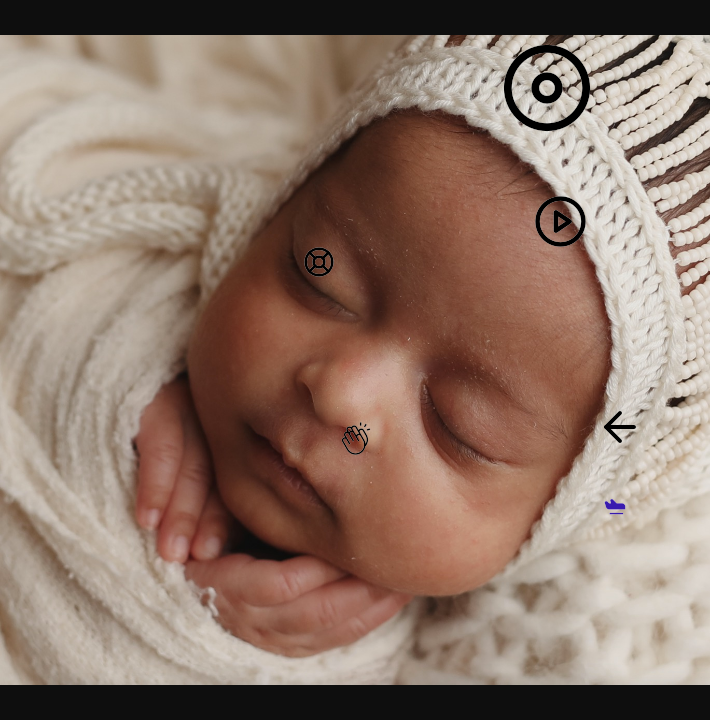 This screenshot has width=710, height=720. Describe the element at coordinates (355, 438) in the screenshot. I see `applaud or show appreciation for content` at that location.